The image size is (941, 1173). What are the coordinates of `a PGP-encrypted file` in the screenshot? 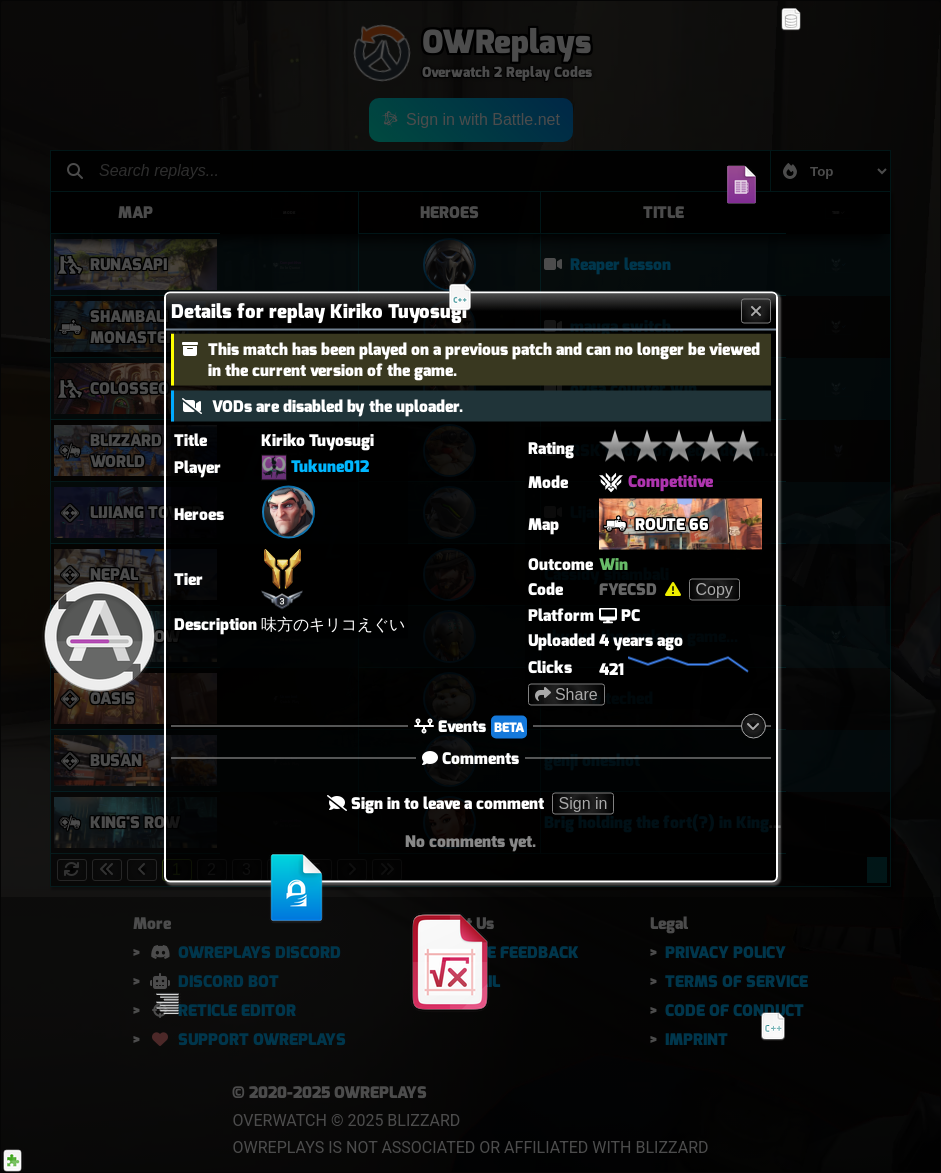 It's located at (296, 887).